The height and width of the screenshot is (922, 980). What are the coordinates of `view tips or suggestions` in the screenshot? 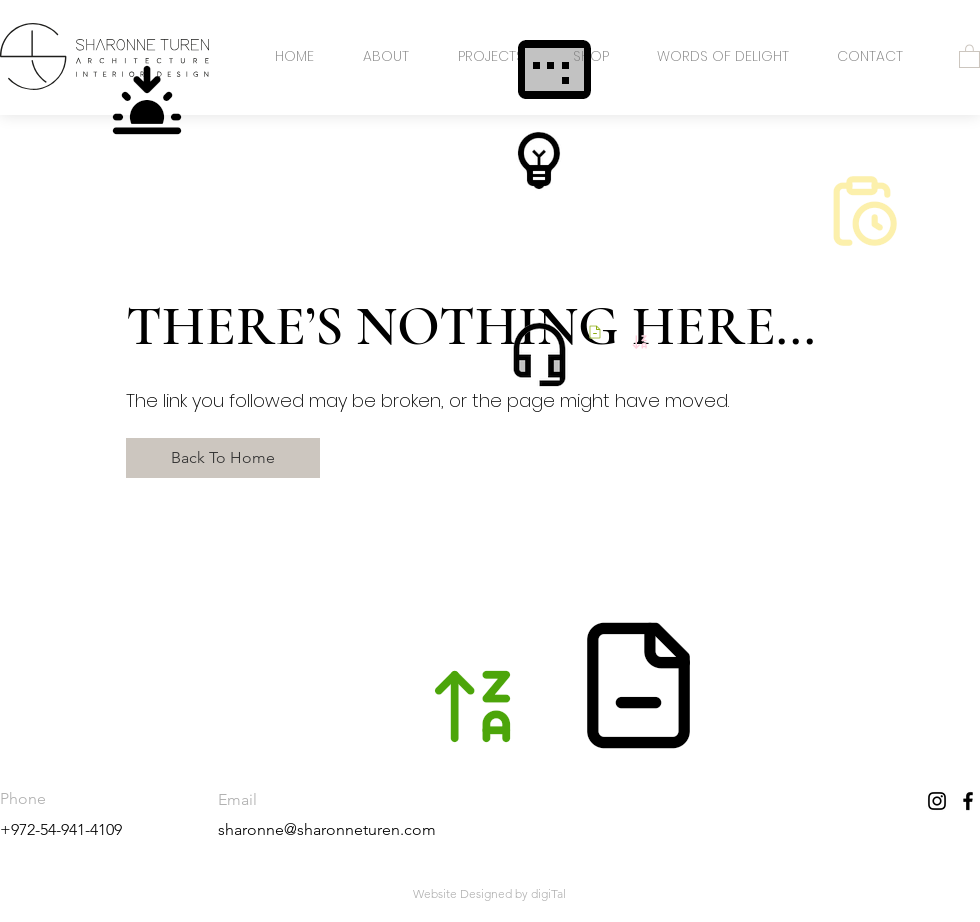 It's located at (539, 159).